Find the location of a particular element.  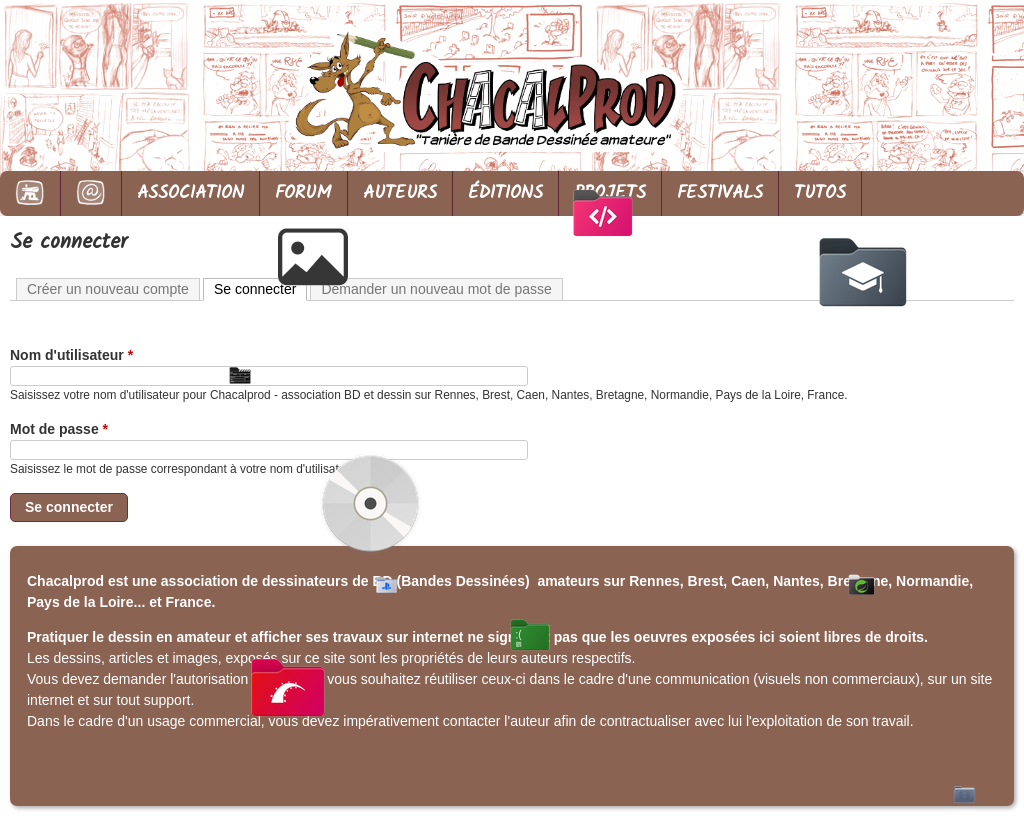

open folder containing PlayStation games or content is located at coordinates (386, 585).